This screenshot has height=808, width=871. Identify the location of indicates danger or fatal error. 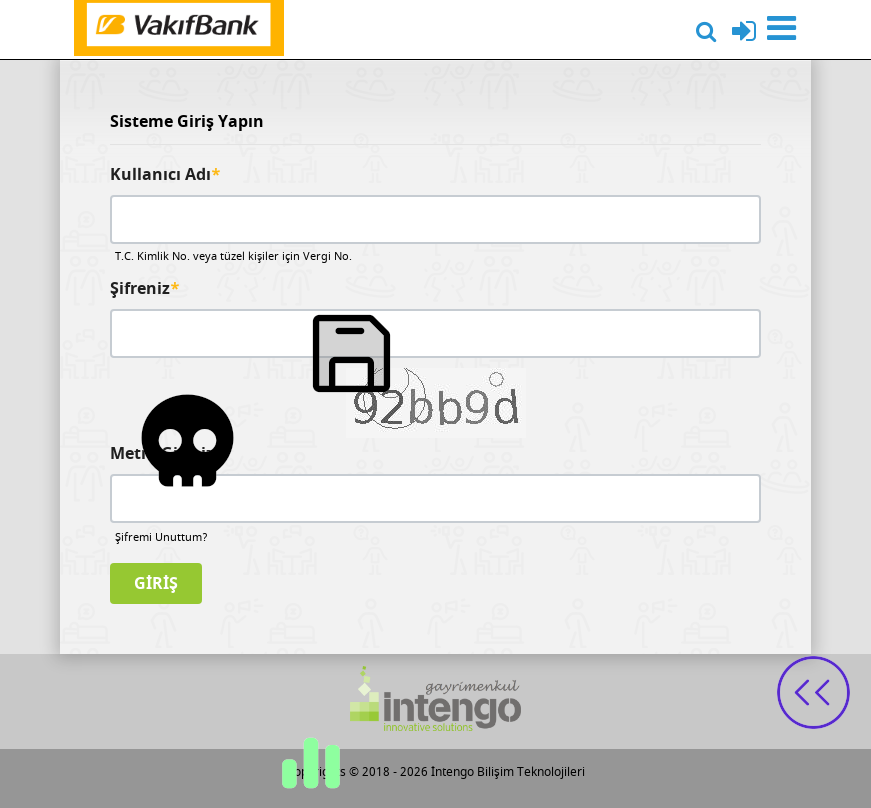
(187, 440).